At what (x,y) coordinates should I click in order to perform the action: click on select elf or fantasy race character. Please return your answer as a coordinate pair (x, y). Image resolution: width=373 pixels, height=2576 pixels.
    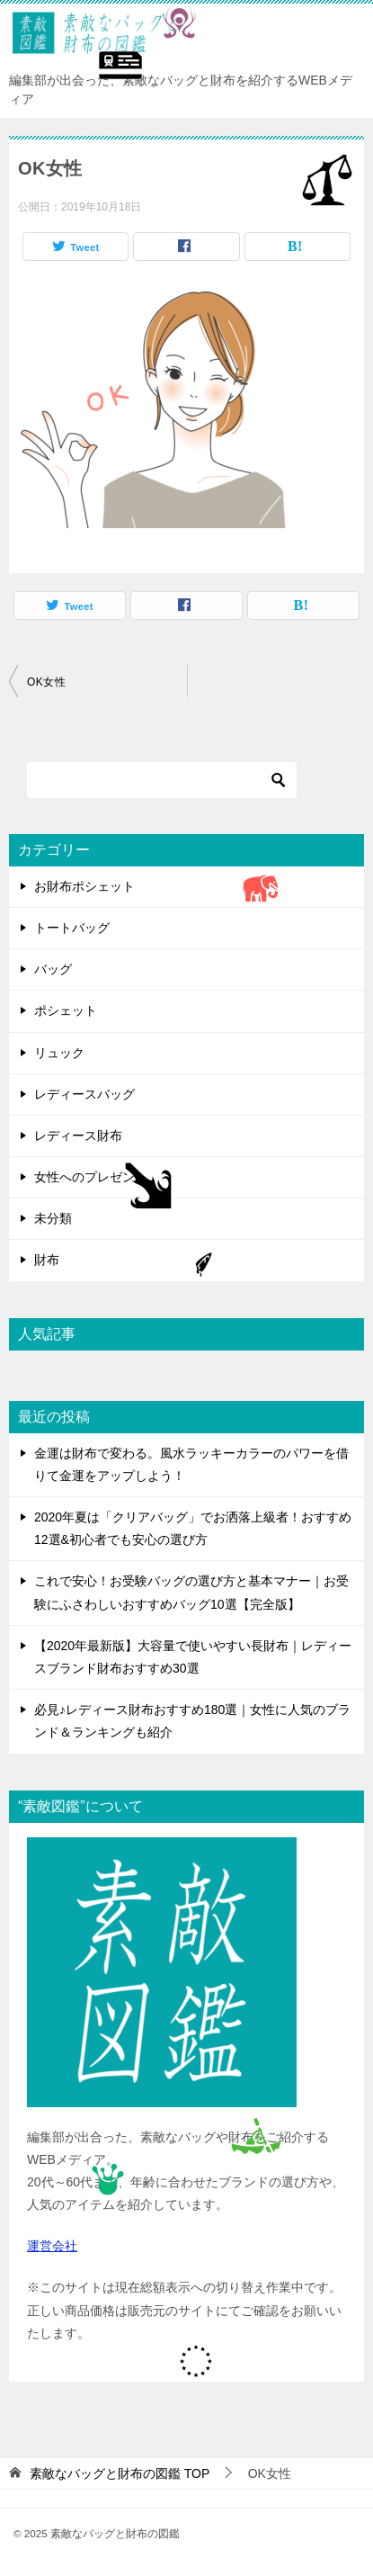
    Looking at the image, I should click on (203, 1264).